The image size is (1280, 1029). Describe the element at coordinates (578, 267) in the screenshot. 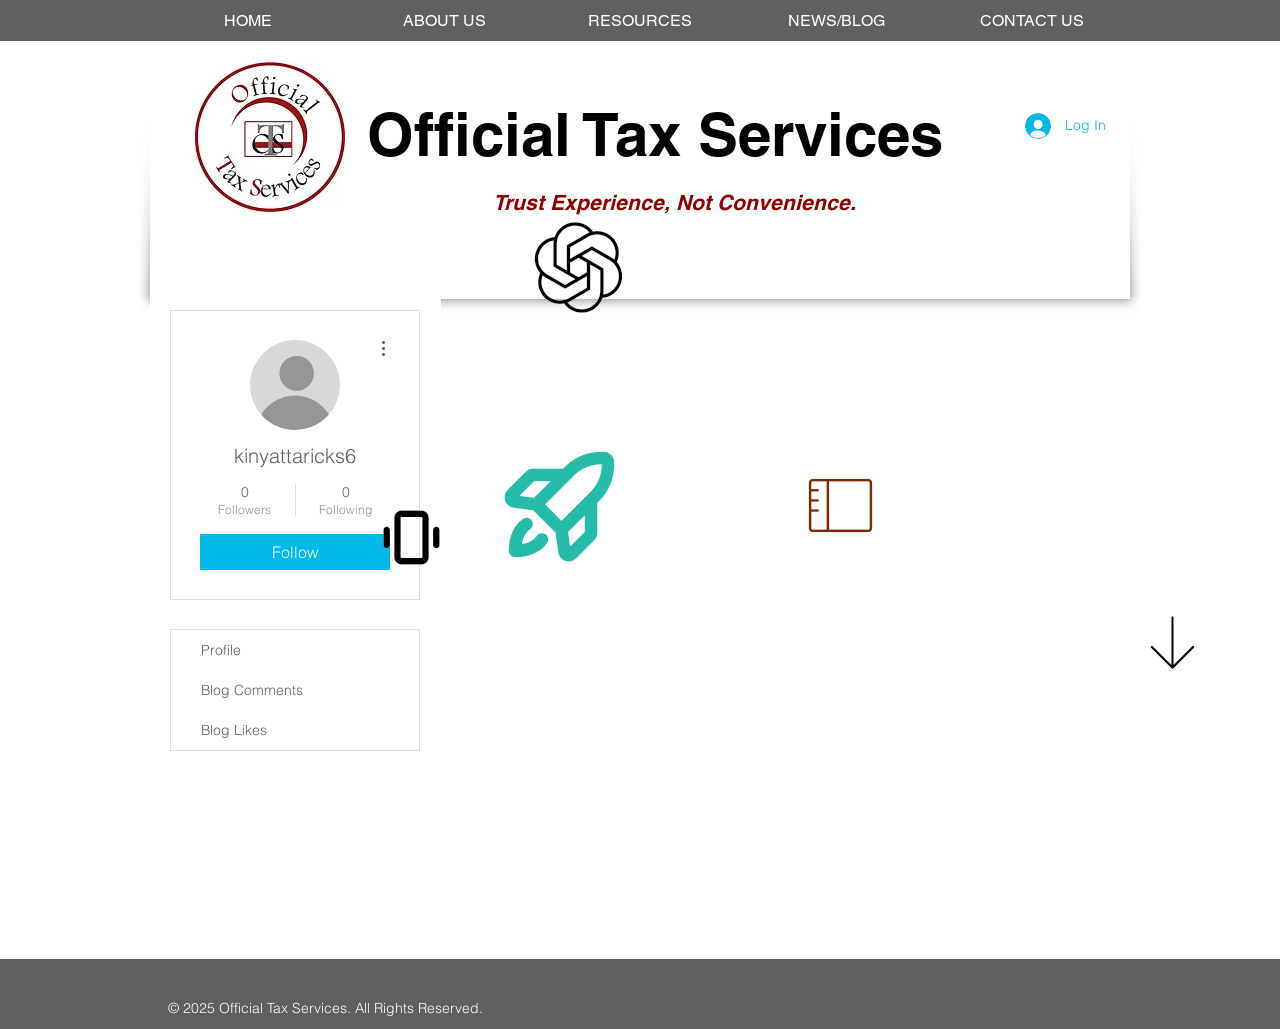

I see `access OpenAI services or ChatGPT` at that location.